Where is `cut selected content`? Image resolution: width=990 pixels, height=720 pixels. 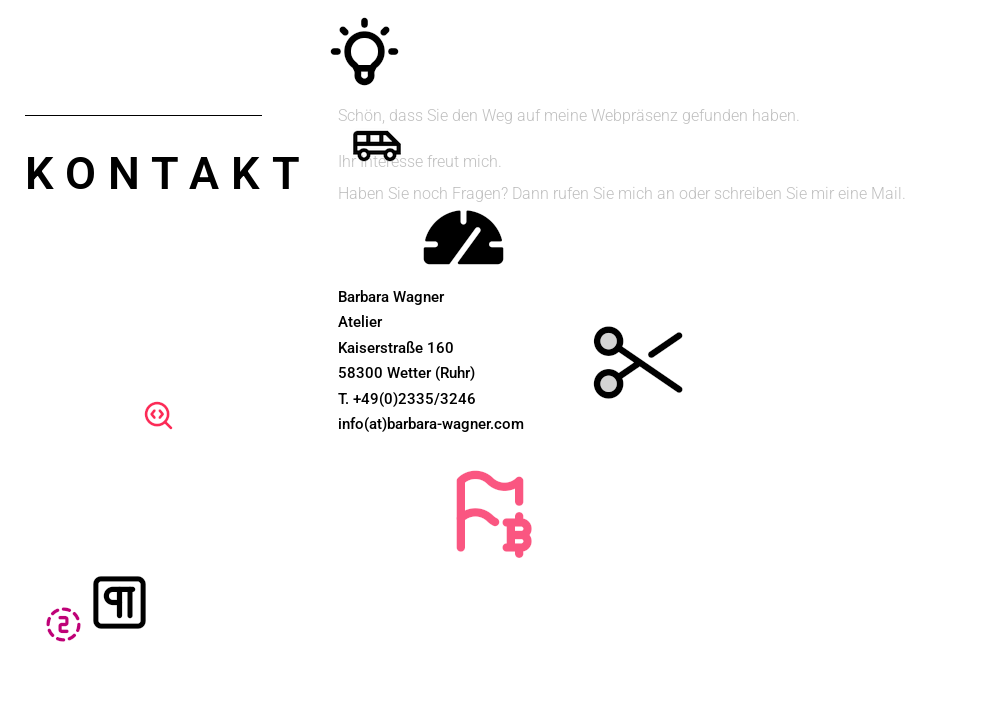
cut selected content is located at coordinates (636, 362).